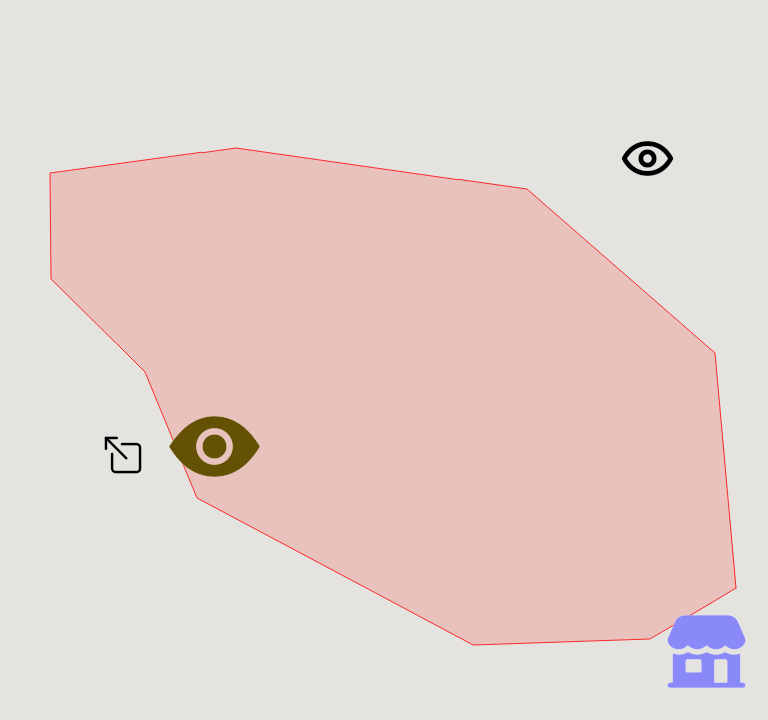 This screenshot has width=768, height=720. I want to click on navigate back to previous screen or parent folder, so click(123, 455).